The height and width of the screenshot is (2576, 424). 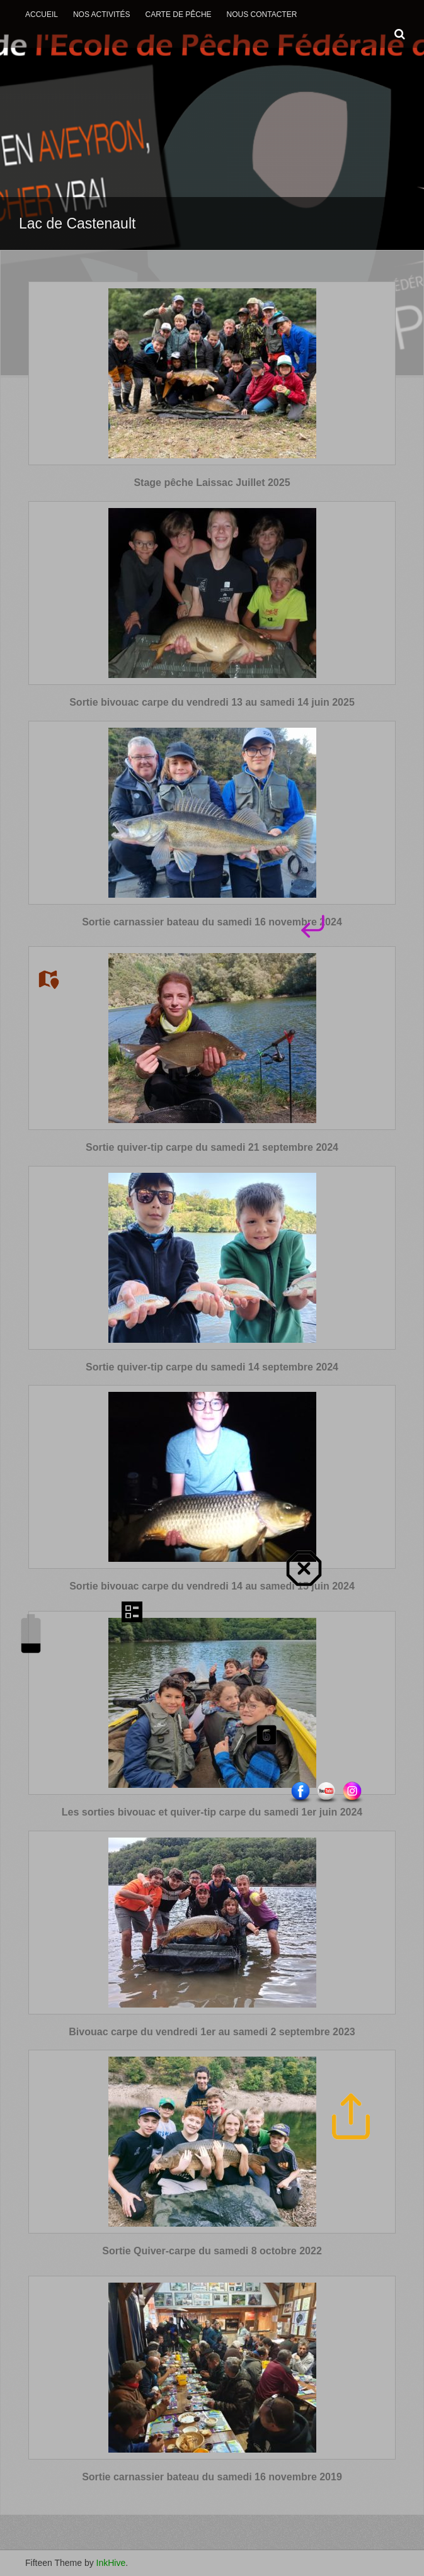 What do you see at coordinates (31, 1634) in the screenshot?
I see `indicates low battery level at 20%` at bounding box center [31, 1634].